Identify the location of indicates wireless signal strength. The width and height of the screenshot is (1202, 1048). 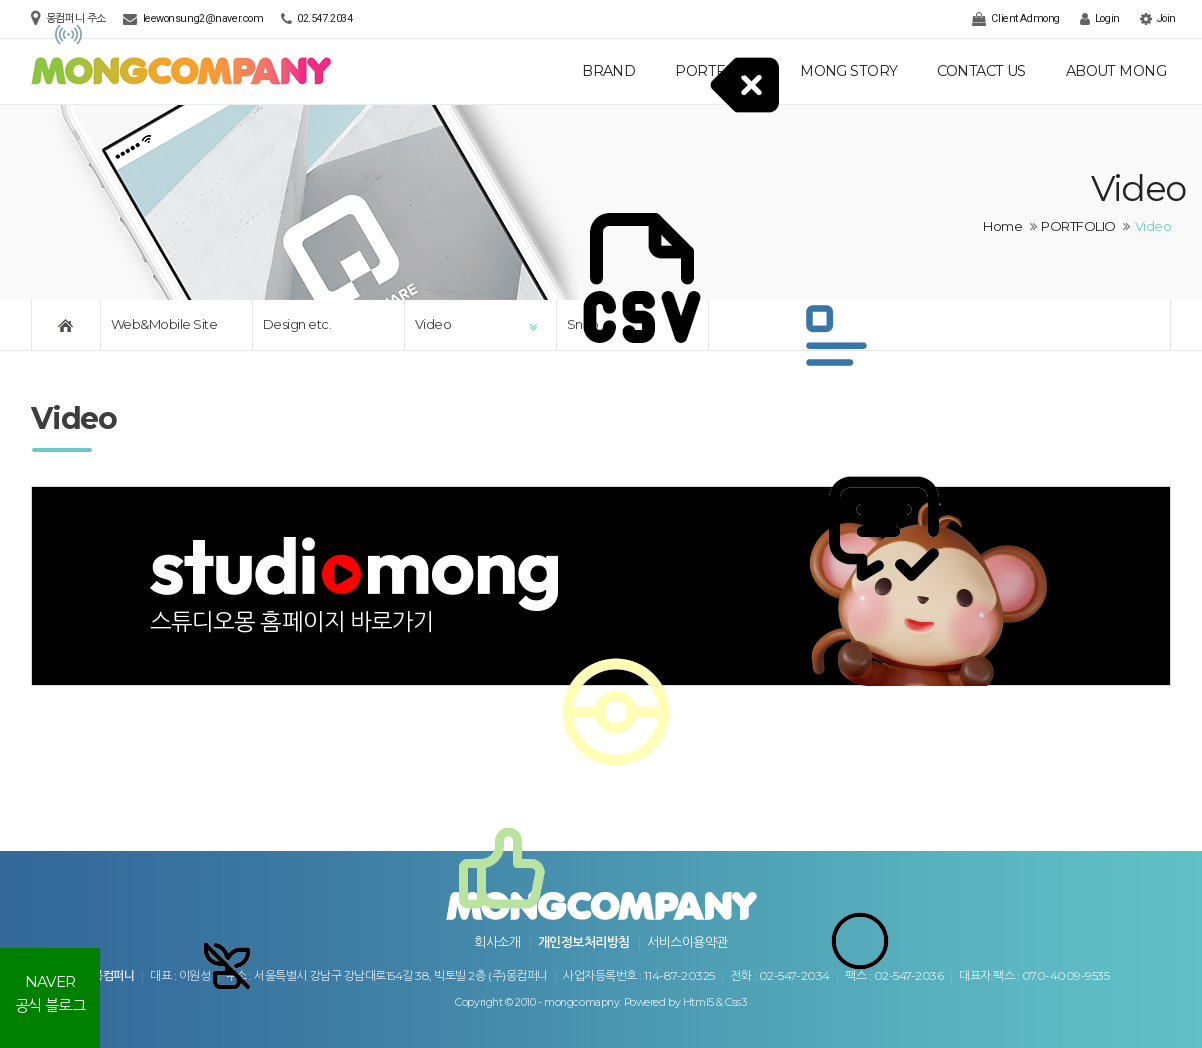
(68, 34).